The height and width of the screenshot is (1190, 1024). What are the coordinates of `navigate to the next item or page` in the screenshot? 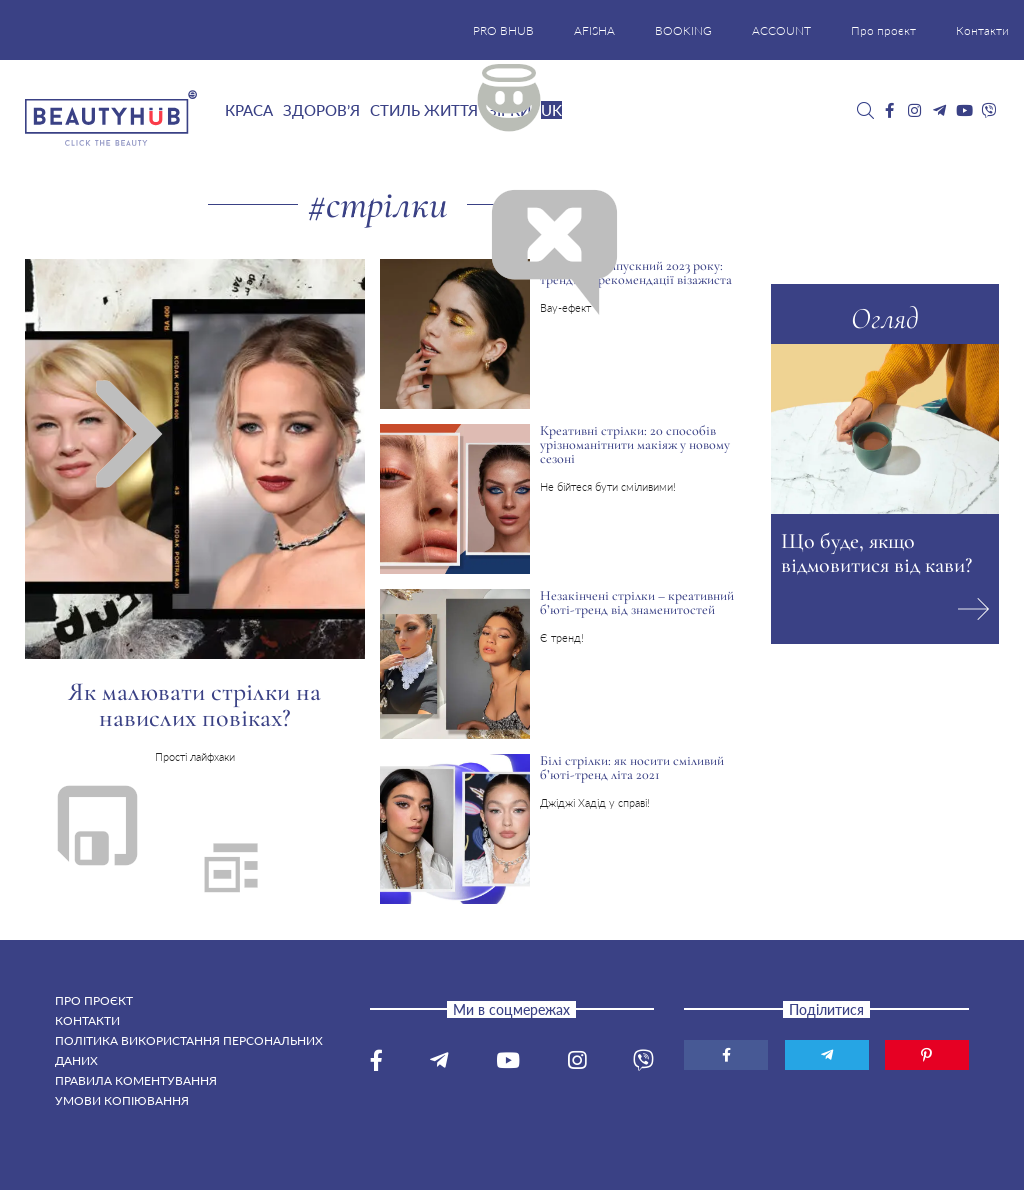 It's located at (132, 434).